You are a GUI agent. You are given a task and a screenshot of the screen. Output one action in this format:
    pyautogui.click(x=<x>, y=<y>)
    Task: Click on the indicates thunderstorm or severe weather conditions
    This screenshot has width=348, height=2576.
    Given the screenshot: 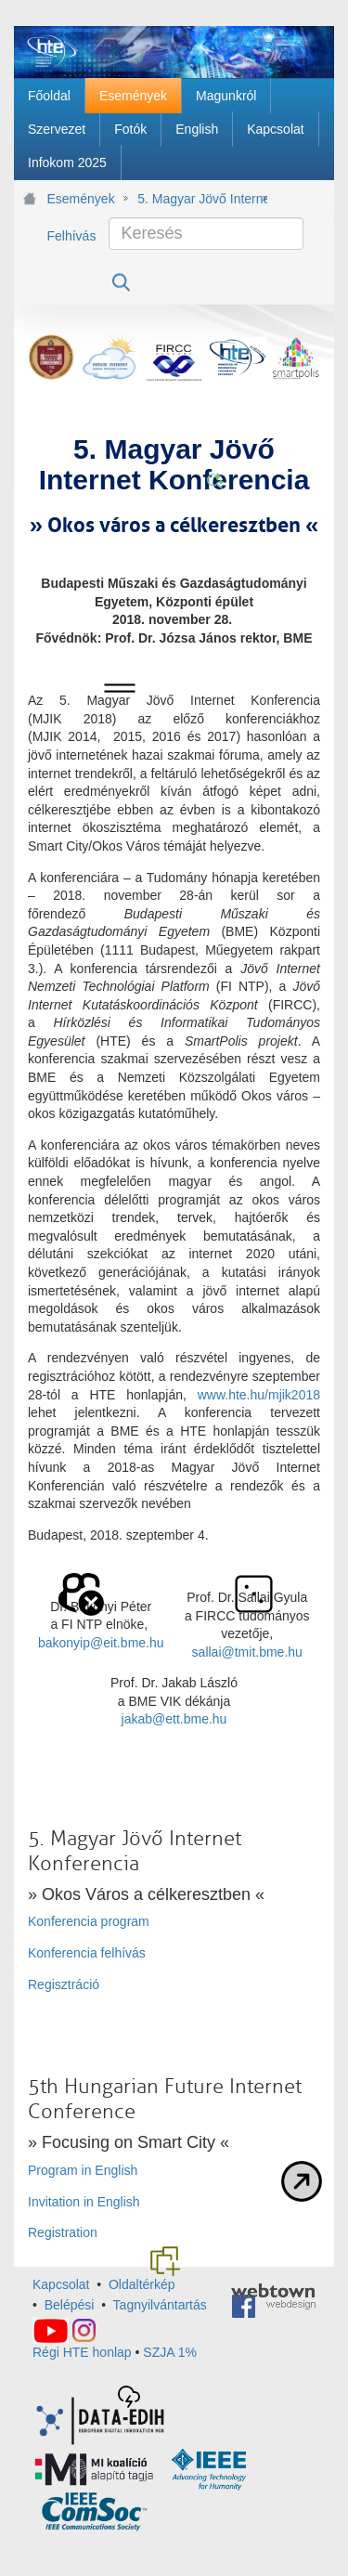 What is the action you would take?
    pyautogui.click(x=129, y=2397)
    